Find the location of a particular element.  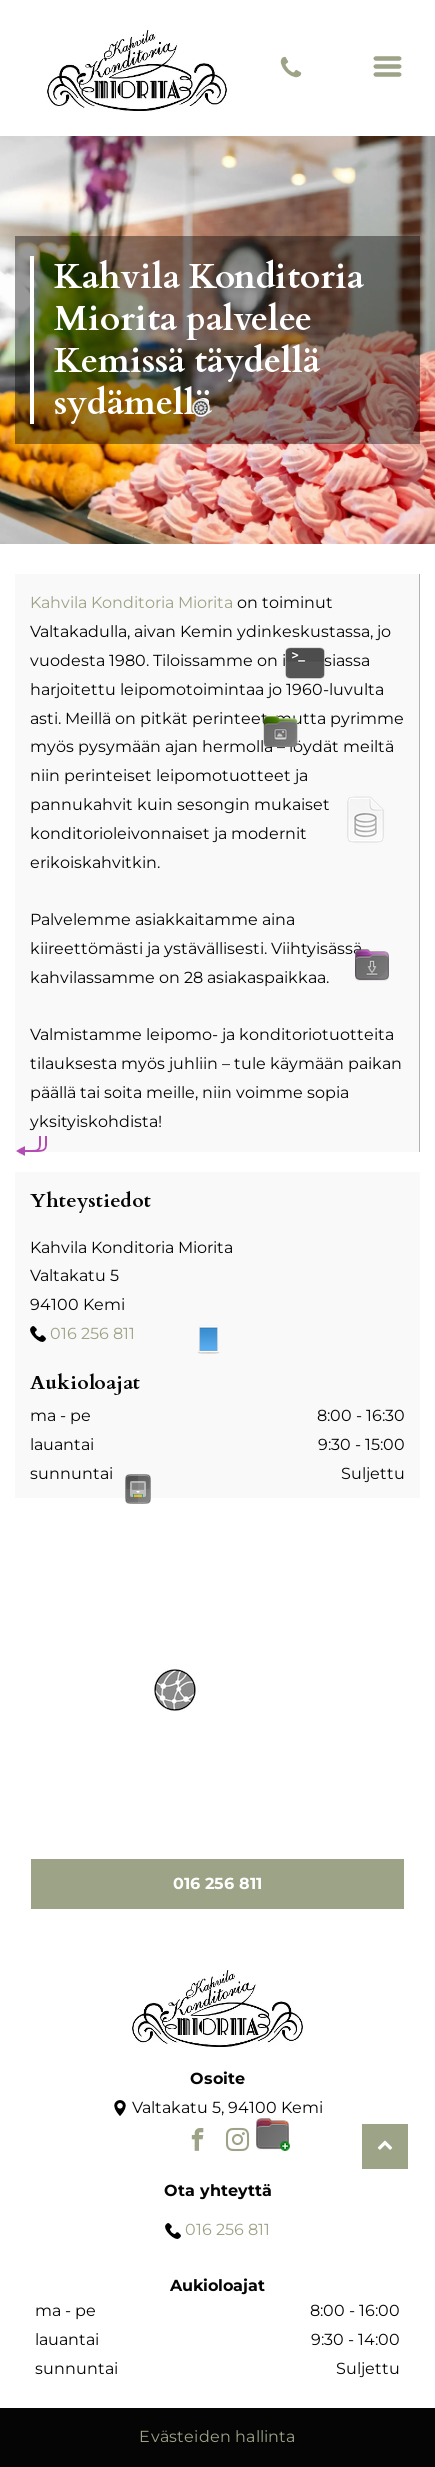

access your downloads folder is located at coordinates (372, 964).